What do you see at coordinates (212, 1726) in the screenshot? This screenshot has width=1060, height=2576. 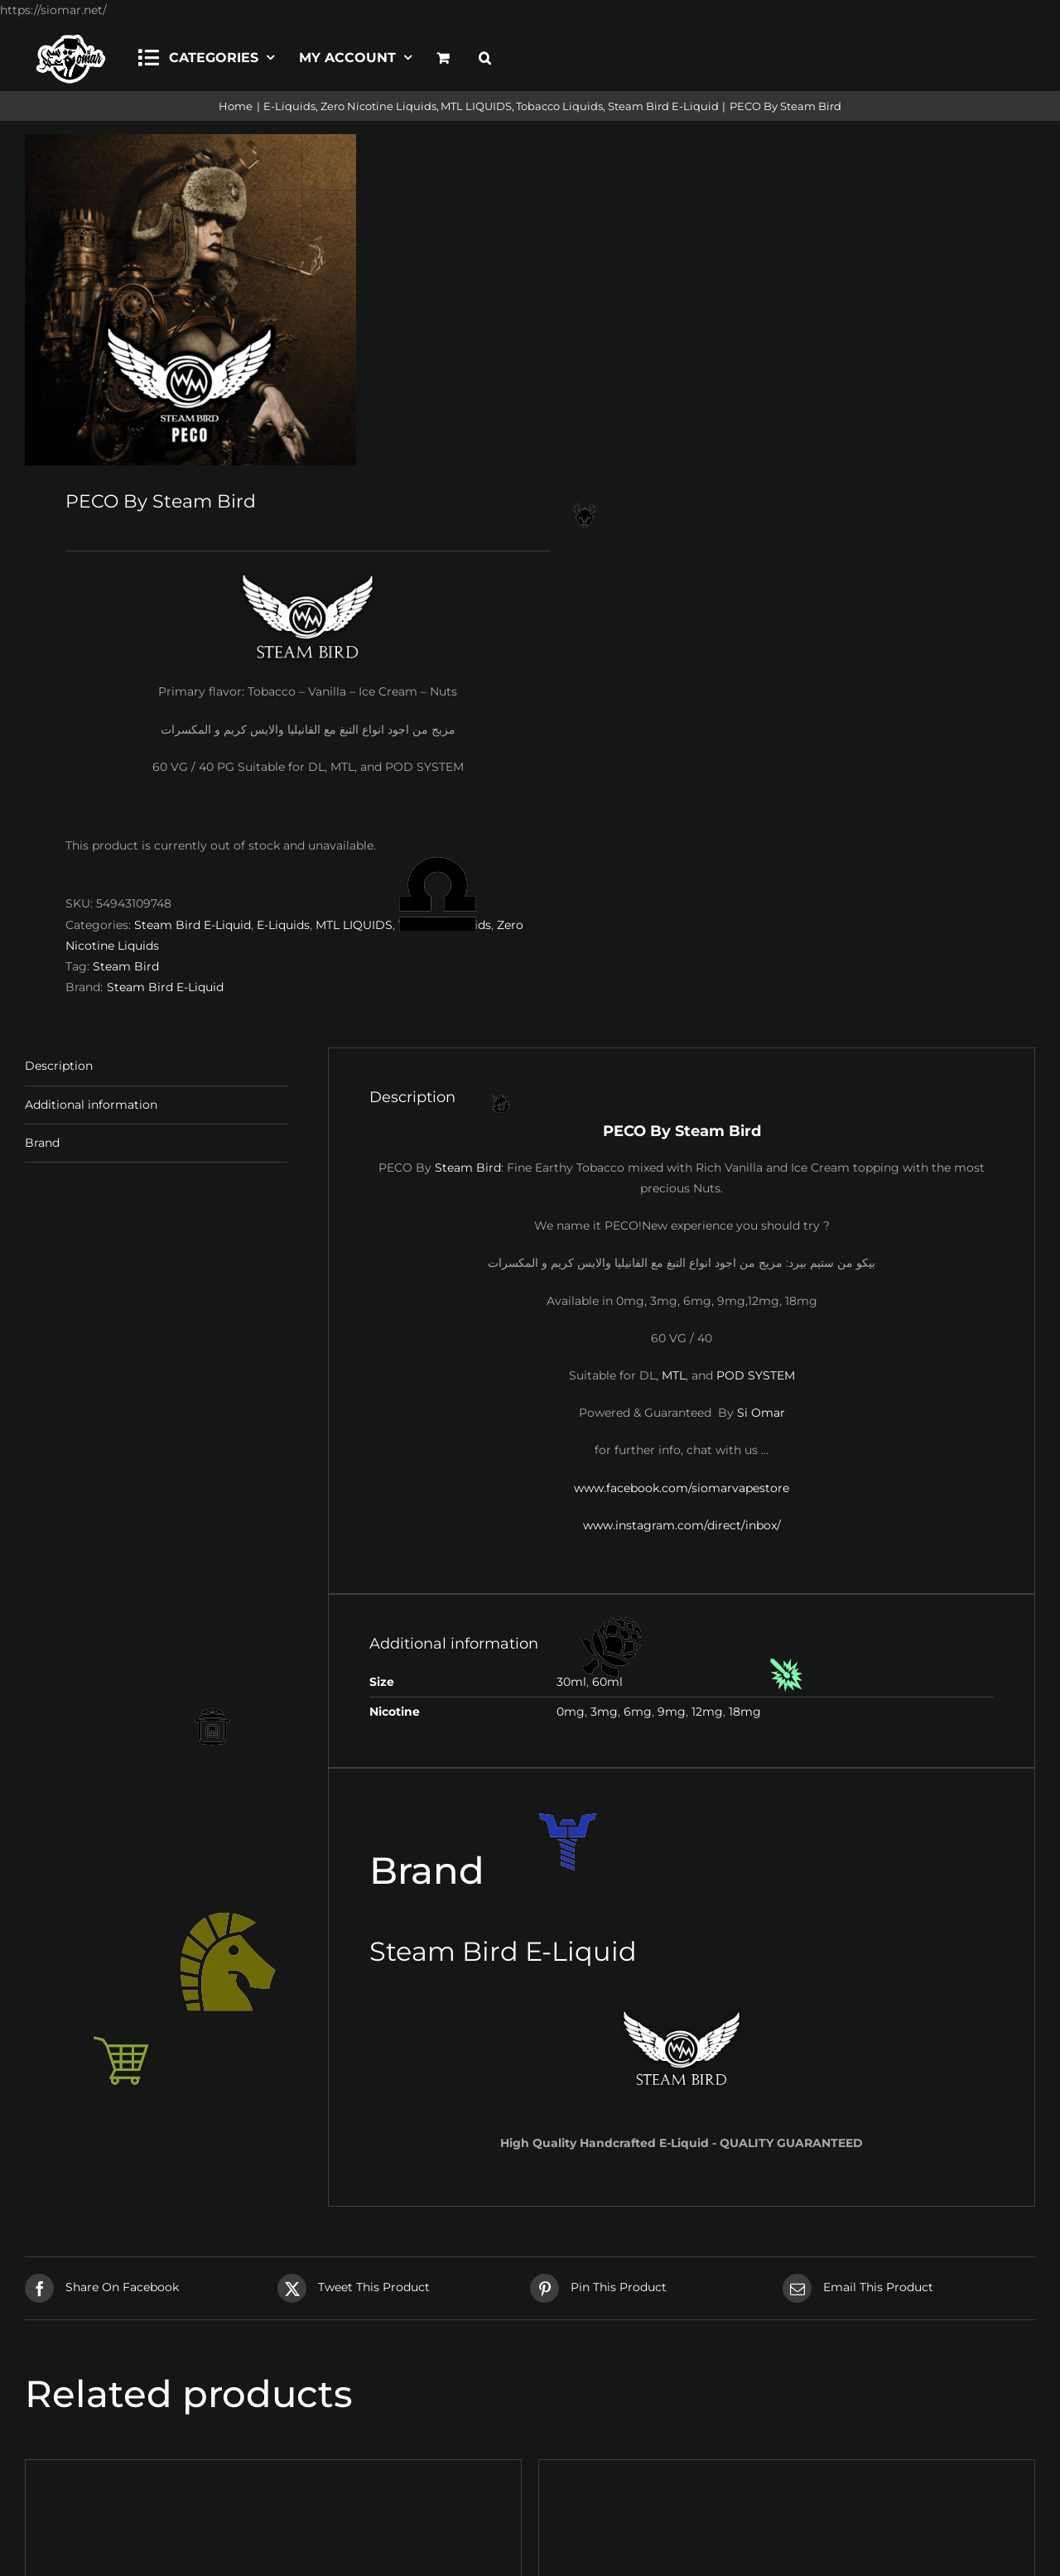 I see `access pressure cooker recipes or settings` at bounding box center [212, 1726].